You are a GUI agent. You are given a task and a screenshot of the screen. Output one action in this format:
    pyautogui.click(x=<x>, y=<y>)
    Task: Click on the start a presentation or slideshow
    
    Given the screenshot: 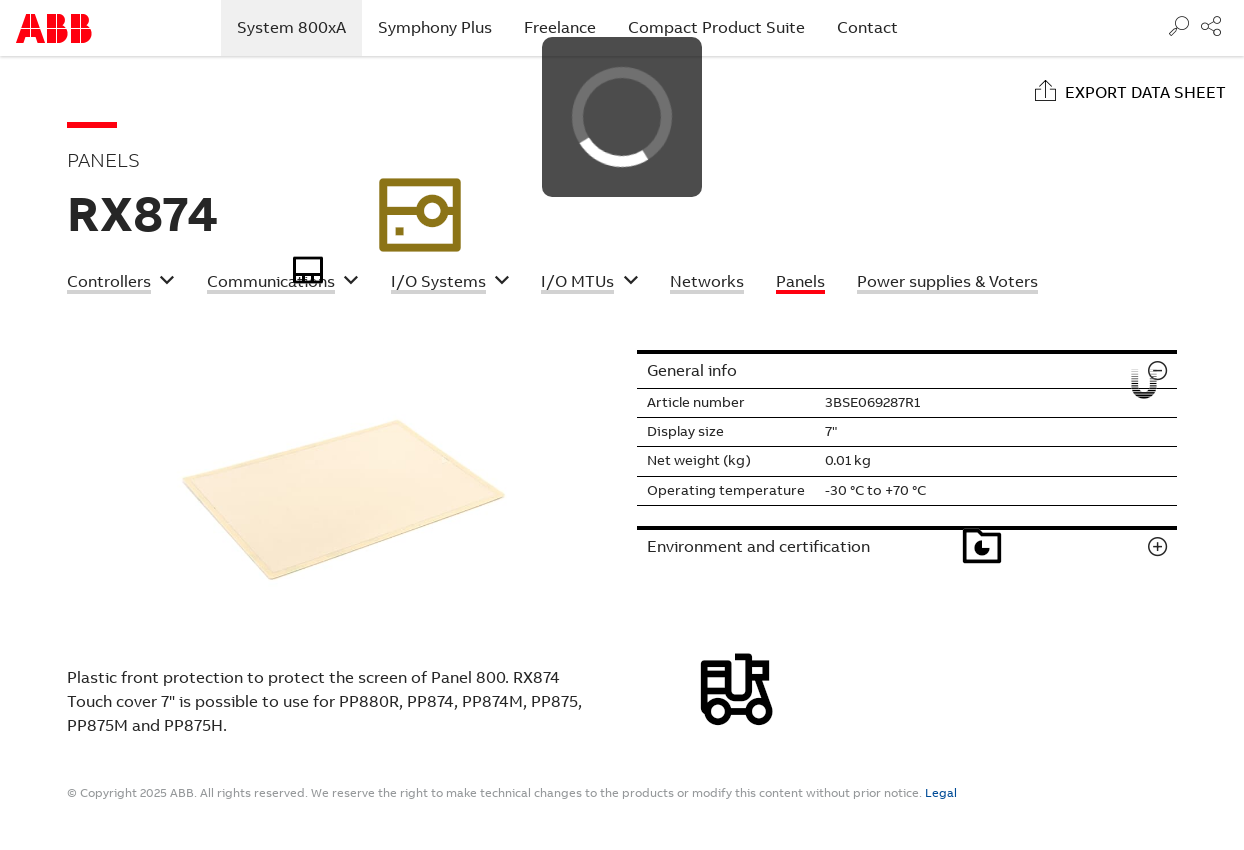 What is the action you would take?
    pyautogui.click(x=420, y=215)
    